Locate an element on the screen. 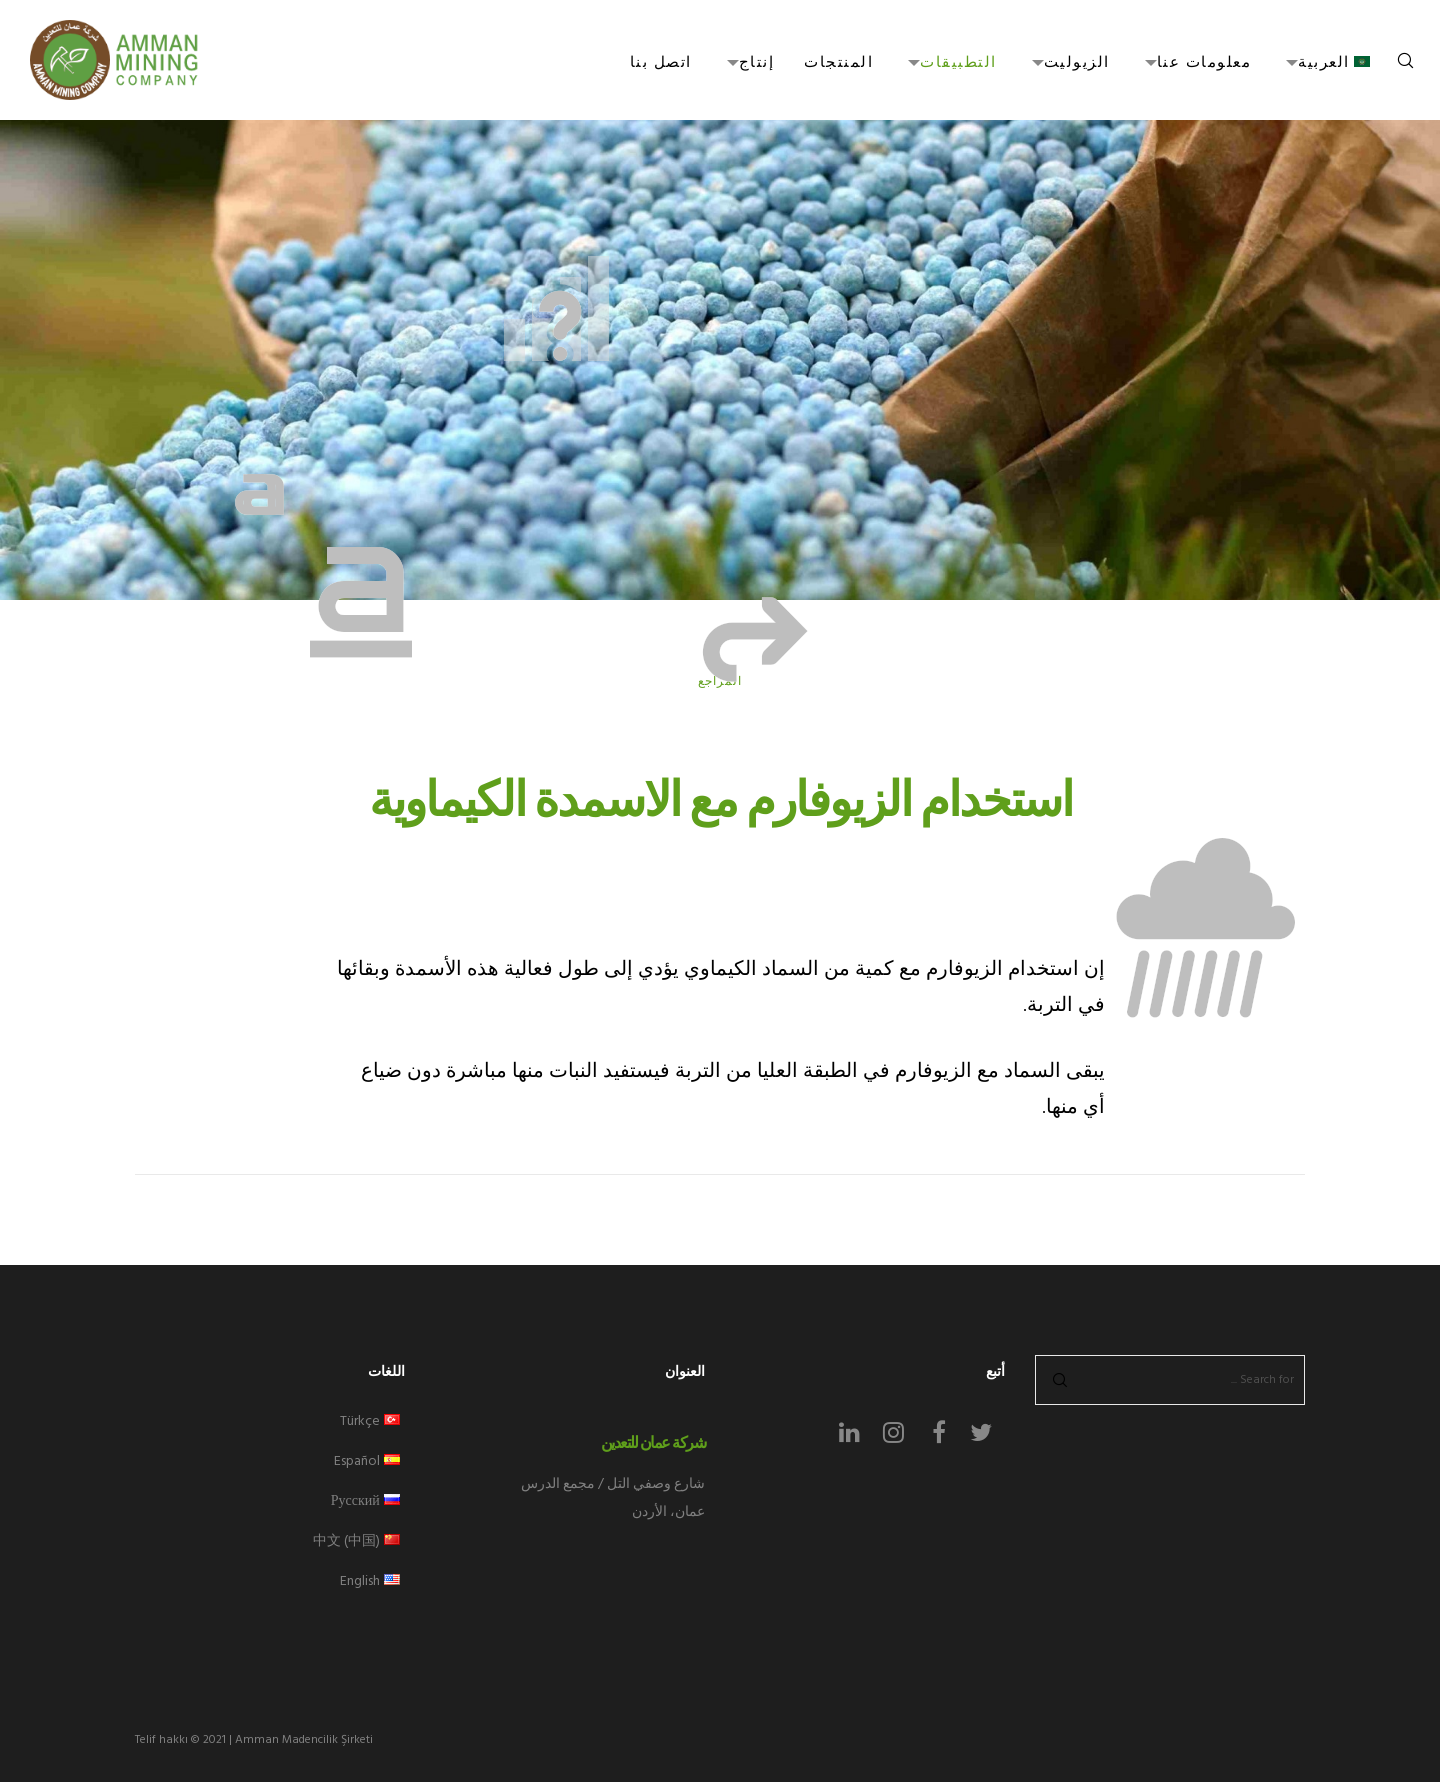 The width and height of the screenshot is (1440, 1782). redo the last undone action is located at coordinates (753, 639).